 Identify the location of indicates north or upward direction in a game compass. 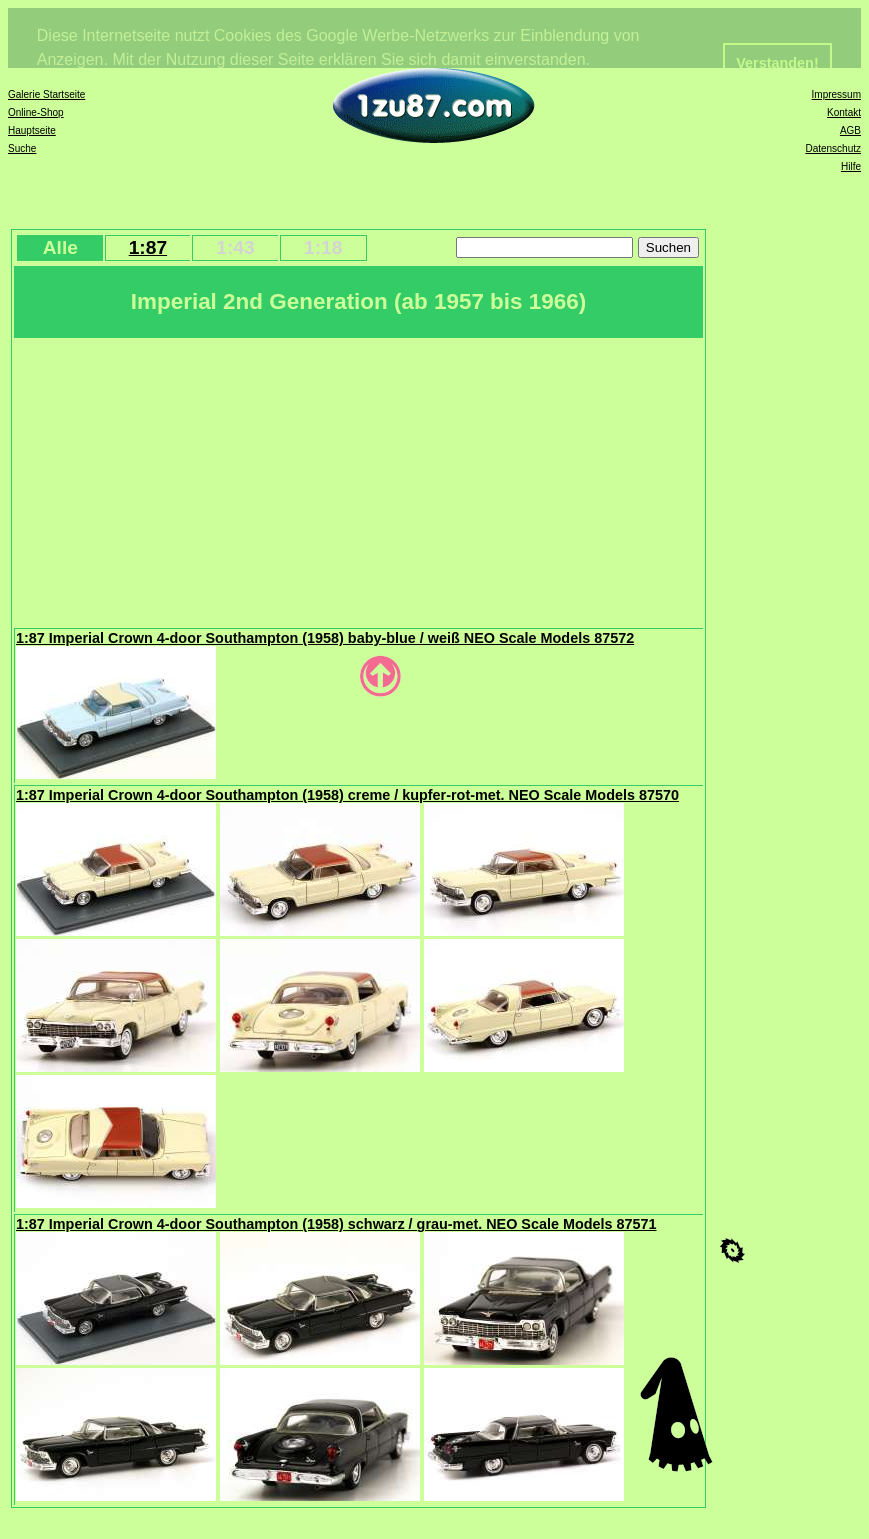
(380, 676).